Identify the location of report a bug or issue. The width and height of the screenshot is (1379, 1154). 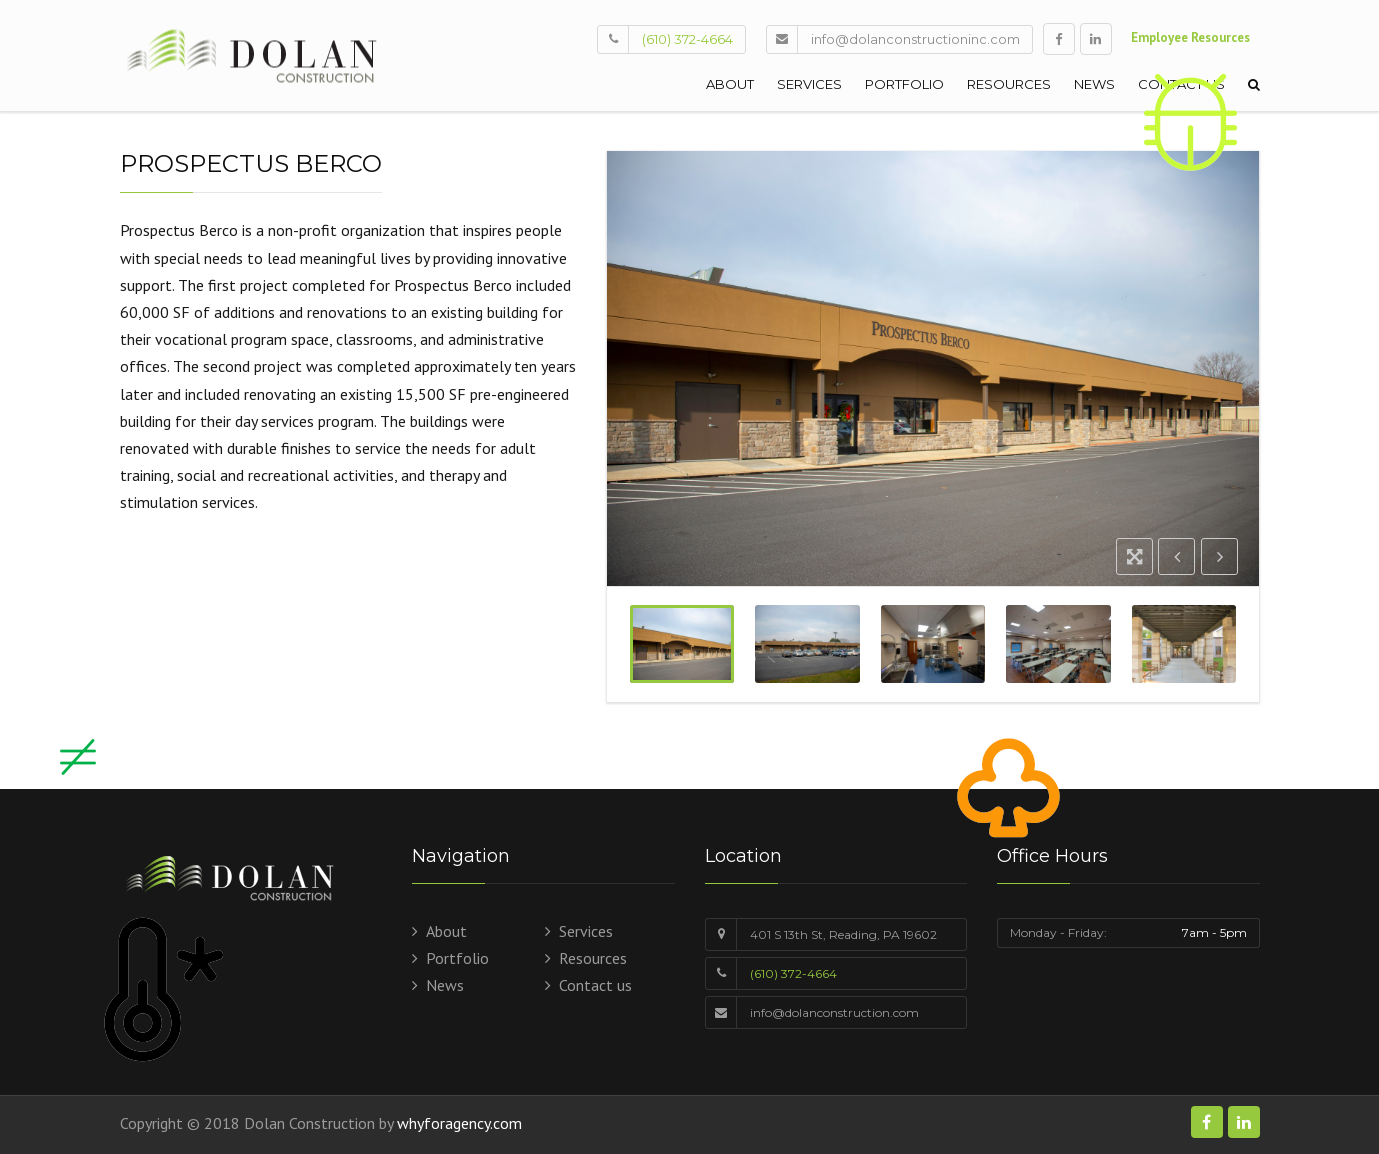
(1190, 120).